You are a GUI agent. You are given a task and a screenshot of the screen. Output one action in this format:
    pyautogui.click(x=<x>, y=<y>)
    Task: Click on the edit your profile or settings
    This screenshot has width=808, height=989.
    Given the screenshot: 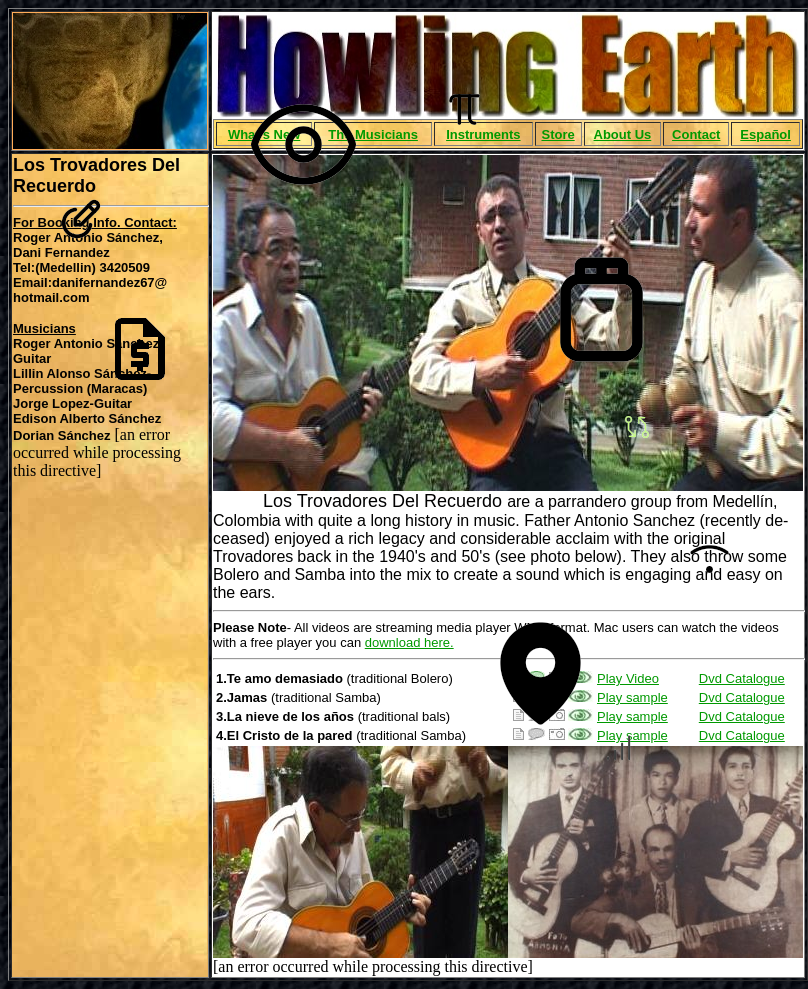 What is the action you would take?
    pyautogui.click(x=81, y=219)
    